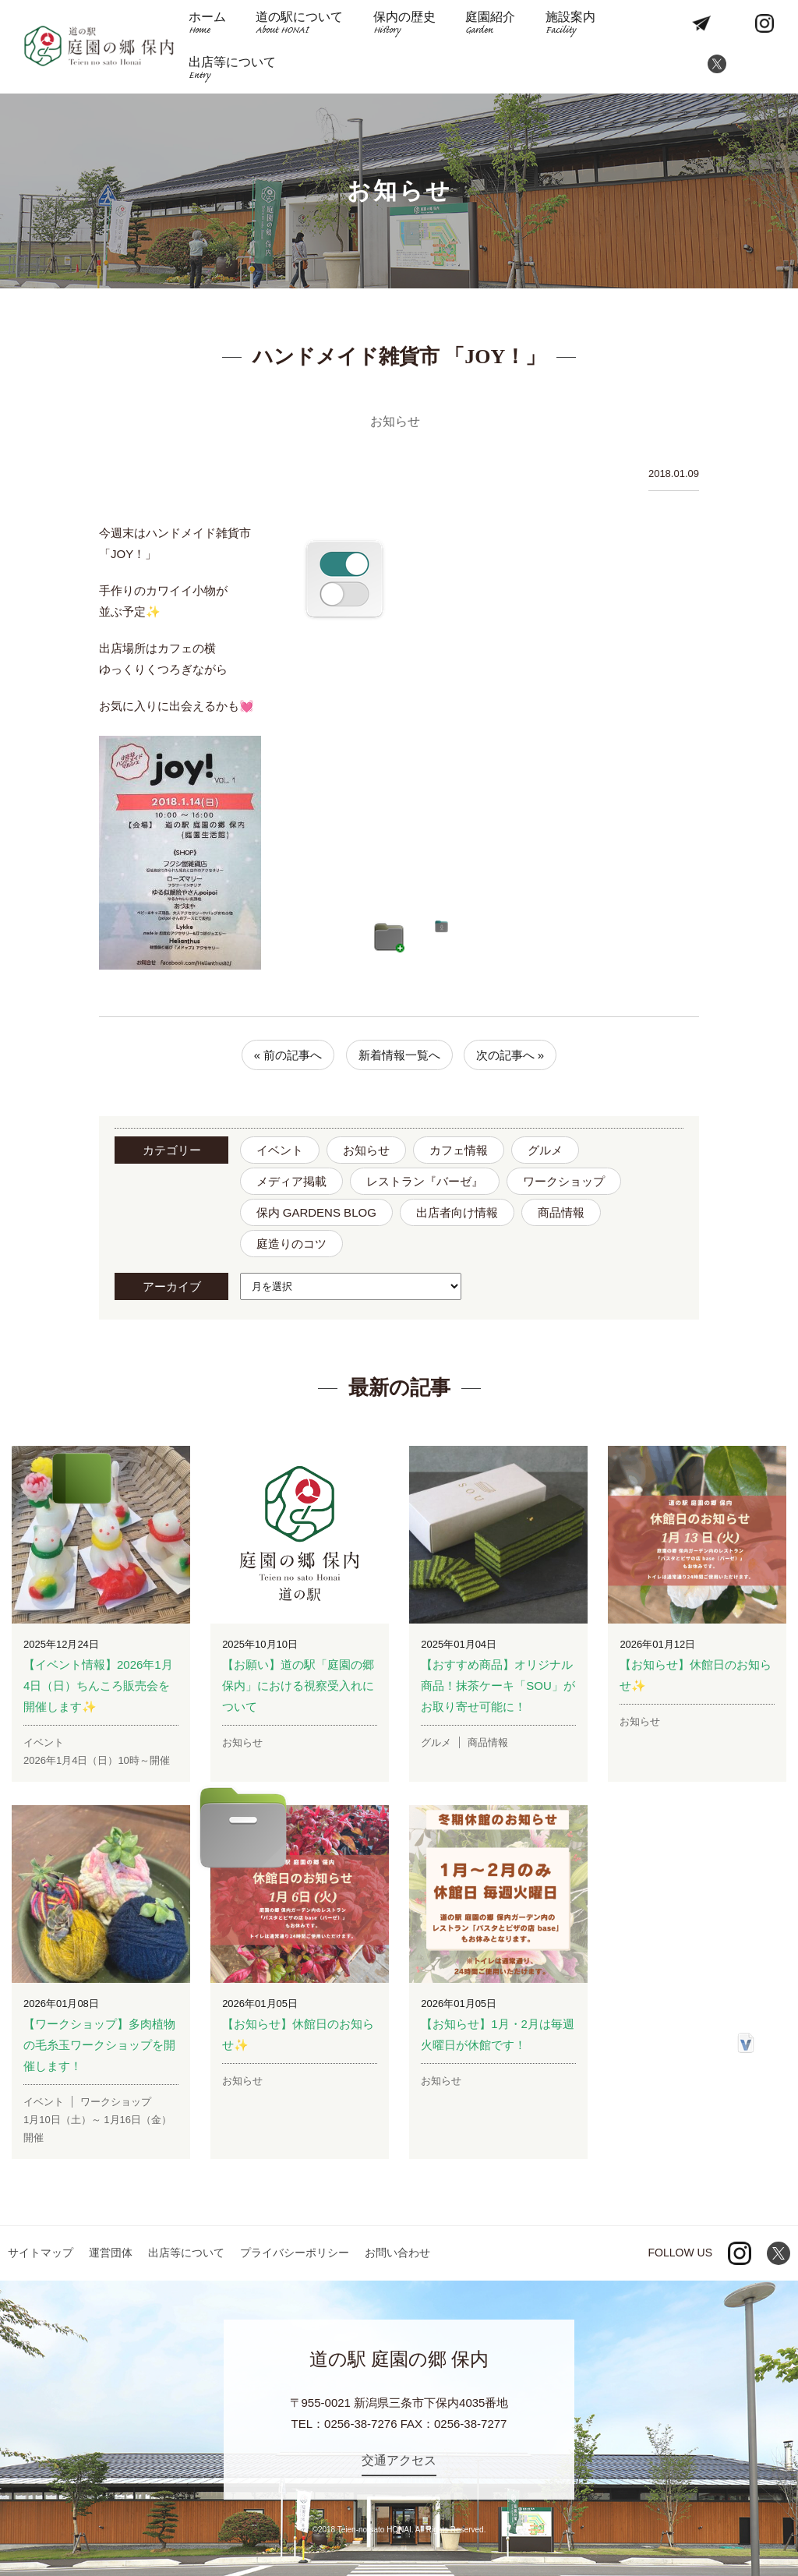  What do you see at coordinates (441, 926) in the screenshot?
I see `access your downloads folder` at bounding box center [441, 926].